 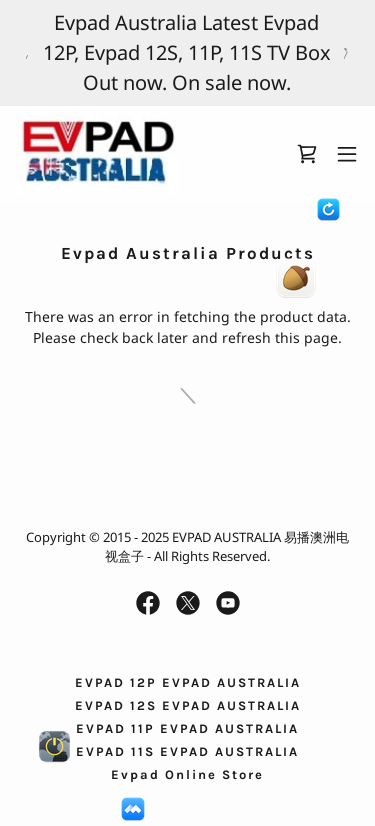 What do you see at coordinates (54, 746) in the screenshot?
I see `configure wake-on-lan network settings` at bounding box center [54, 746].